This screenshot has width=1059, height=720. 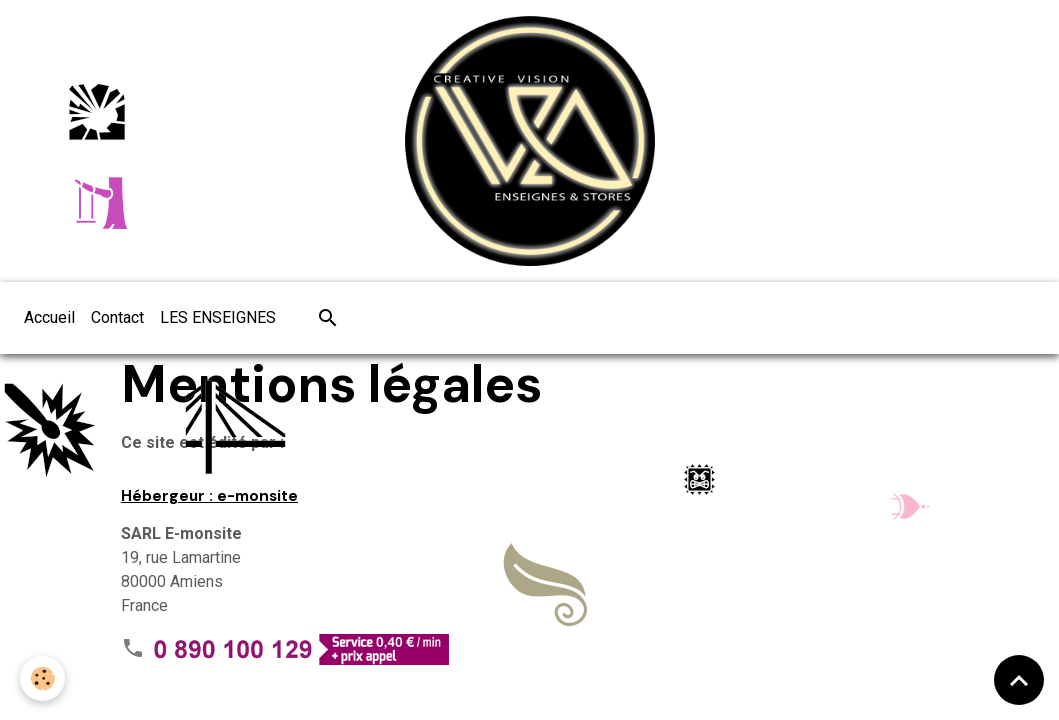 I want to click on indicates a powerful attack or ground-smashing ability, so click(x=97, y=112).